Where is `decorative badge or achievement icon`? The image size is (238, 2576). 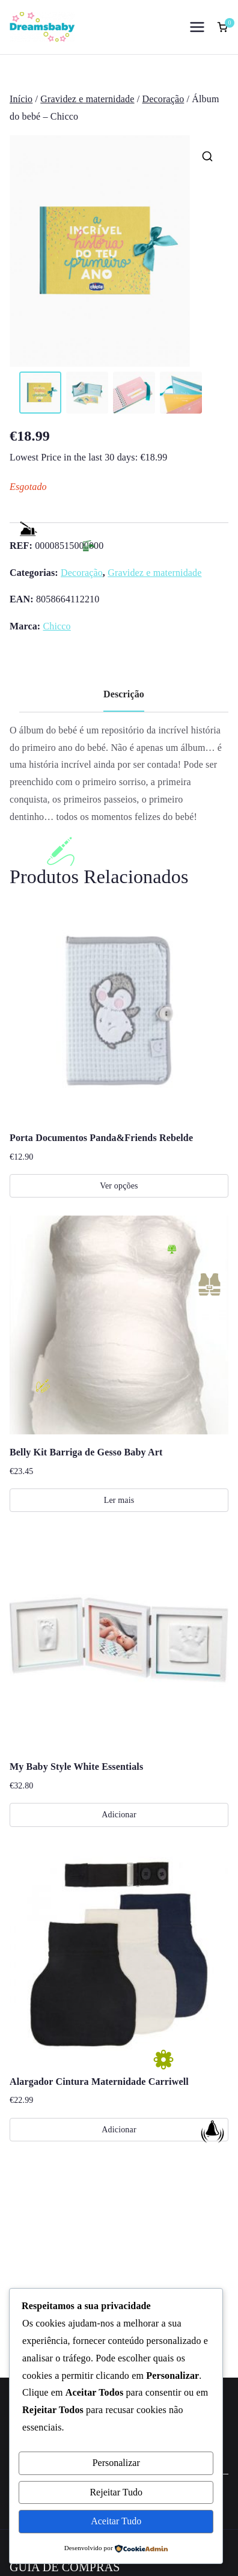
decorative badge or achievement icon is located at coordinates (163, 2060).